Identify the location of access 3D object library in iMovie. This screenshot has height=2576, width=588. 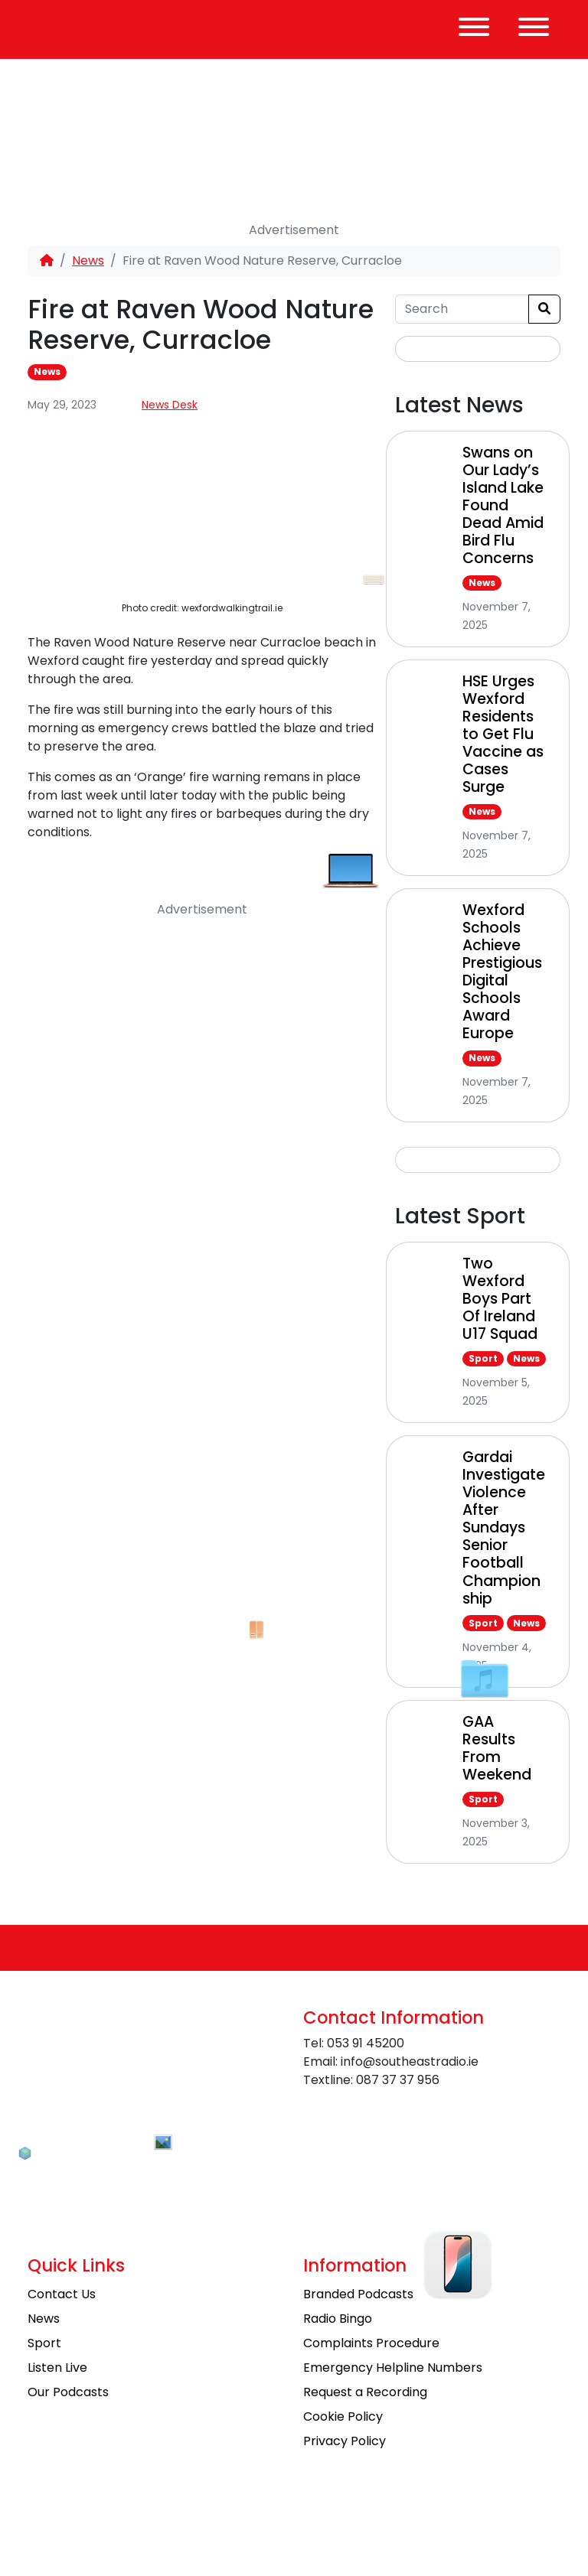
(24, 2153).